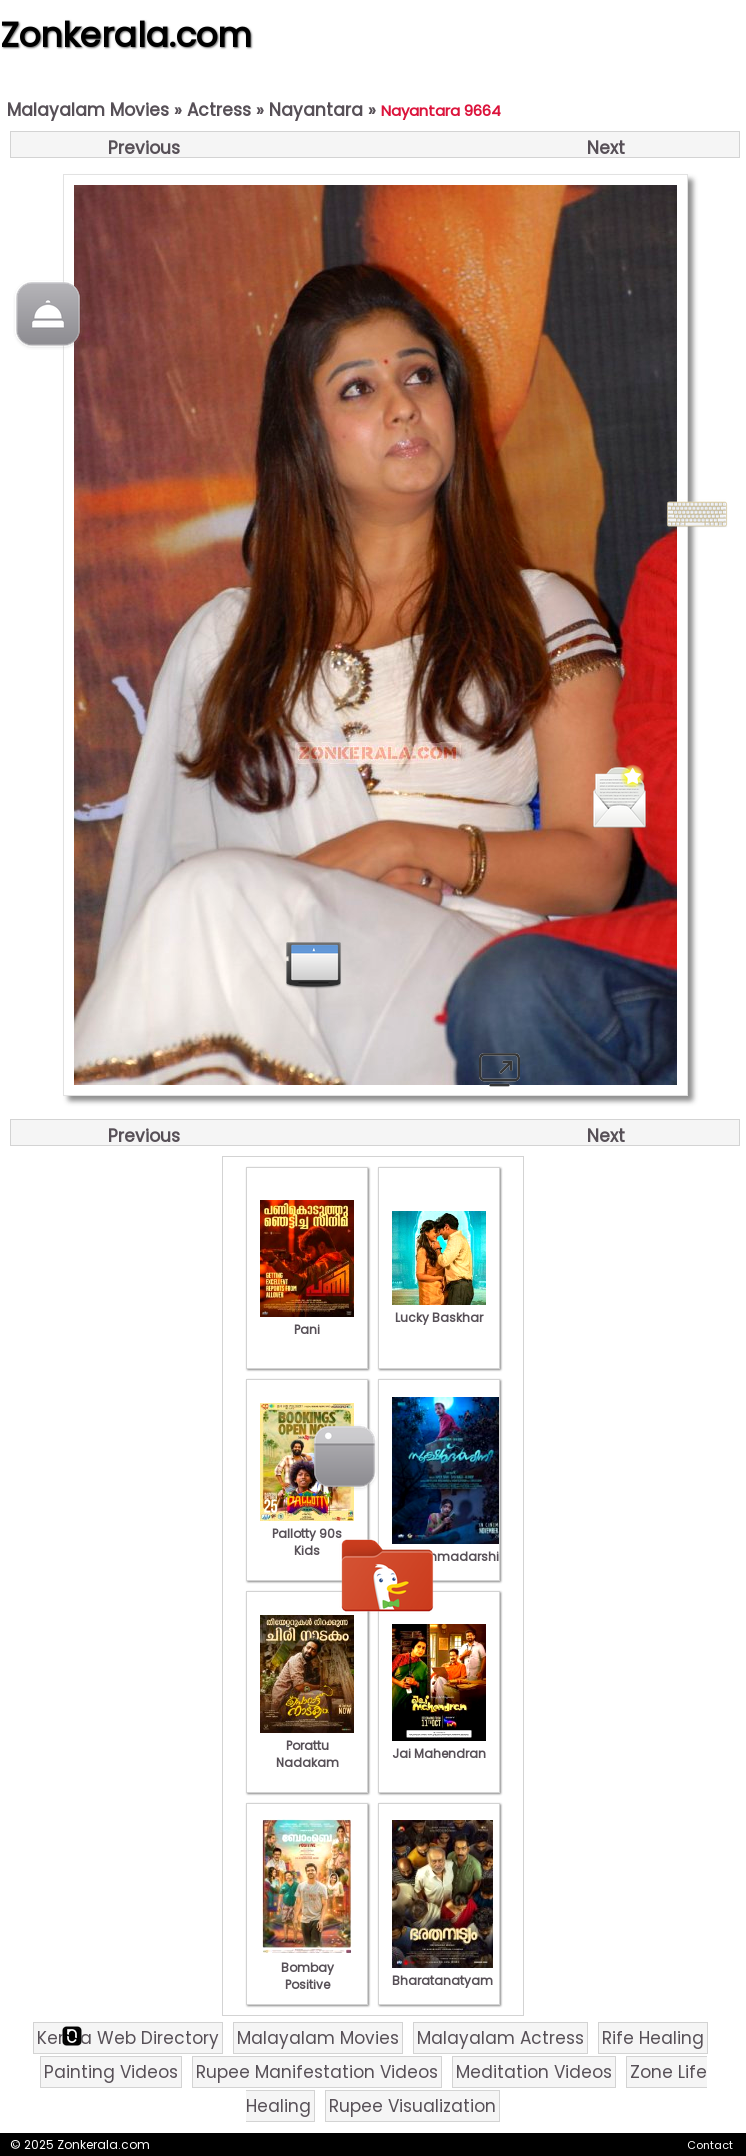 The width and height of the screenshot is (746, 2156). I want to click on access window management settings, so click(344, 1457).